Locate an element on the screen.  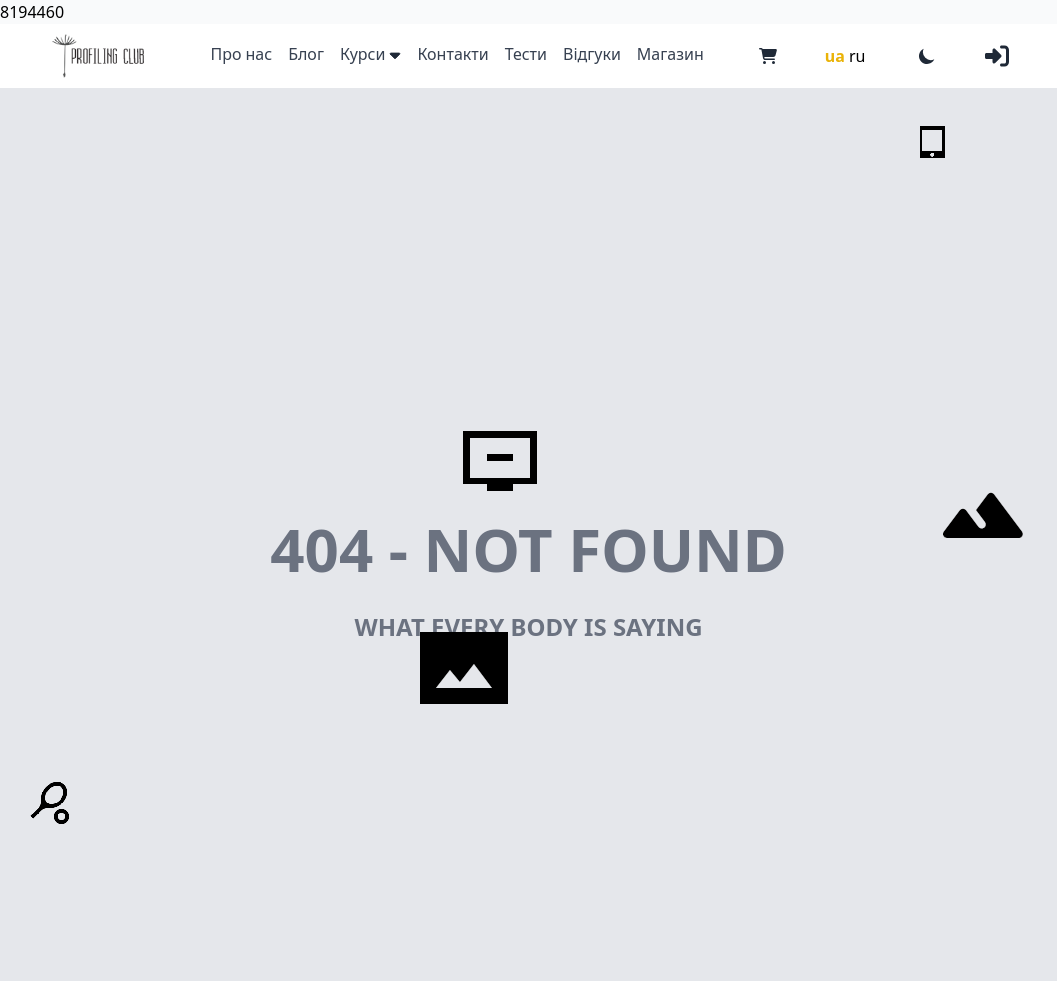
view terrain or topographic map layer is located at coordinates (983, 514).